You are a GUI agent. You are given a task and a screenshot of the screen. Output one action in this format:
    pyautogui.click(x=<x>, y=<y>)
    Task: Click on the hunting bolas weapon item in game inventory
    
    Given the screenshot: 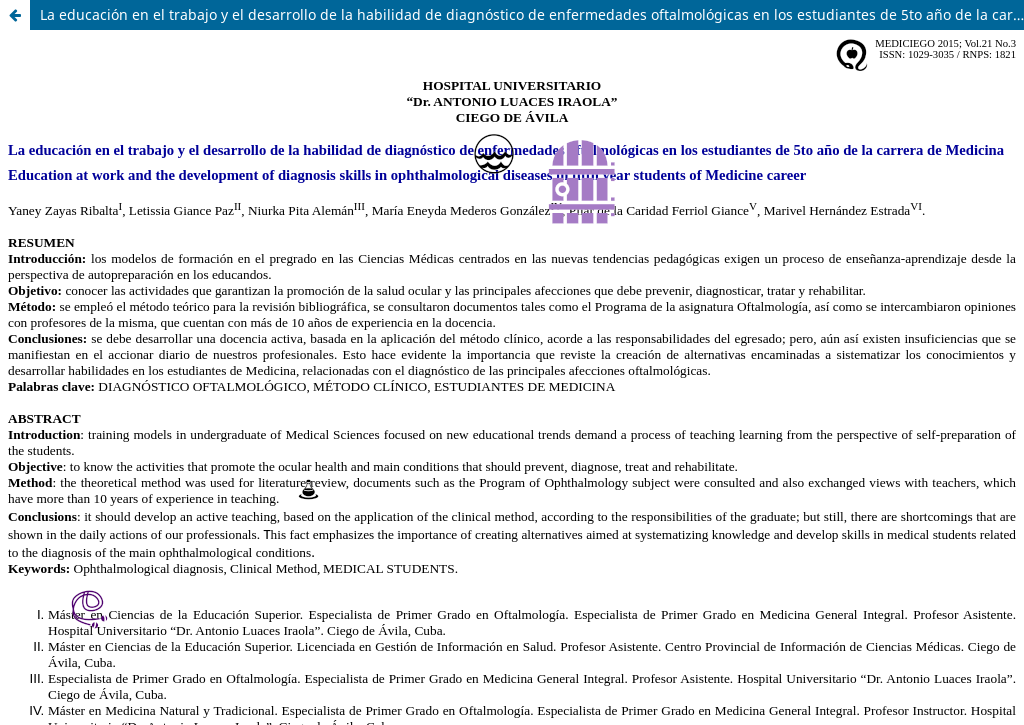 What is the action you would take?
    pyautogui.click(x=89, y=609)
    